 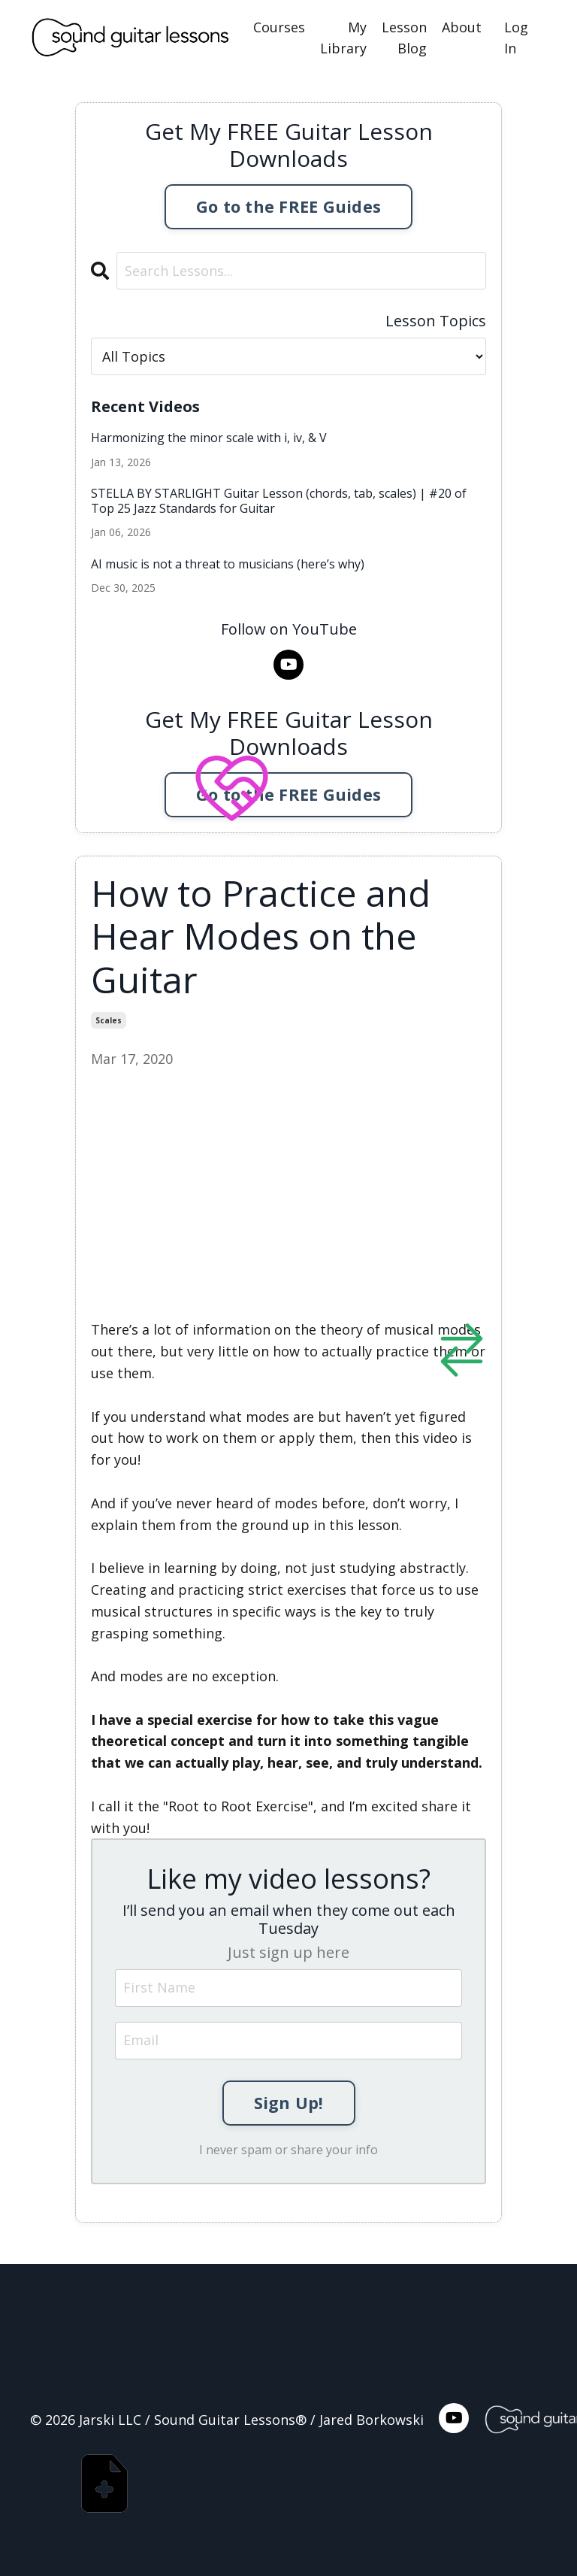 What do you see at coordinates (231, 786) in the screenshot?
I see `view community code of conduct` at bounding box center [231, 786].